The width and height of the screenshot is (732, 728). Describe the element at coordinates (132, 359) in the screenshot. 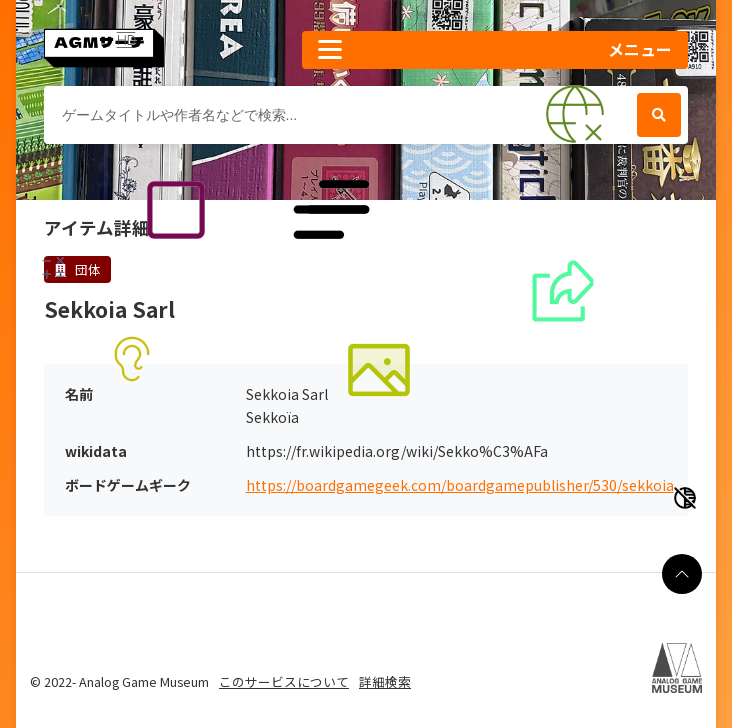

I see `access audio or hearing settings` at that location.